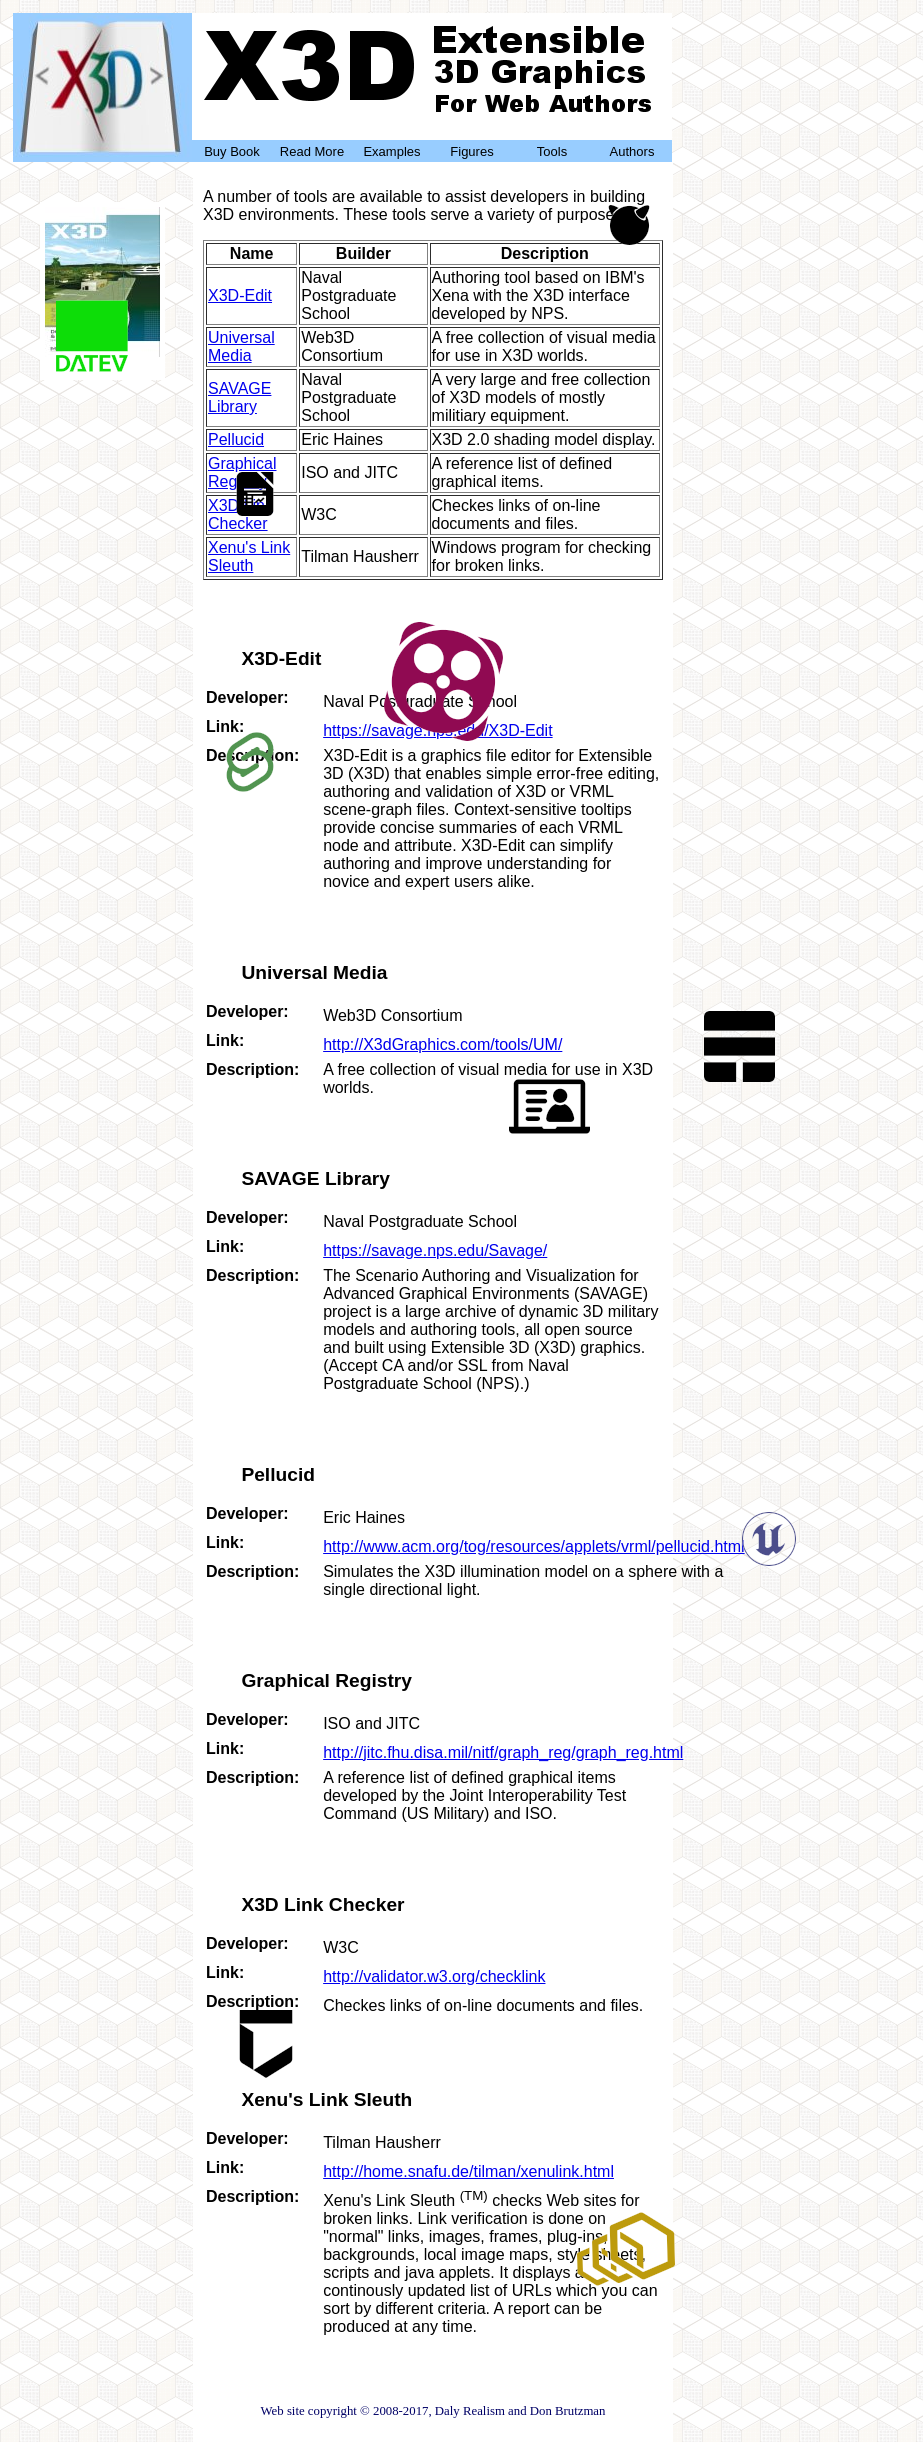 The image size is (923, 2442). Describe the element at coordinates (255, 494) in the screenshot. I see `open LibreOffice Impress presentation software` at that location.